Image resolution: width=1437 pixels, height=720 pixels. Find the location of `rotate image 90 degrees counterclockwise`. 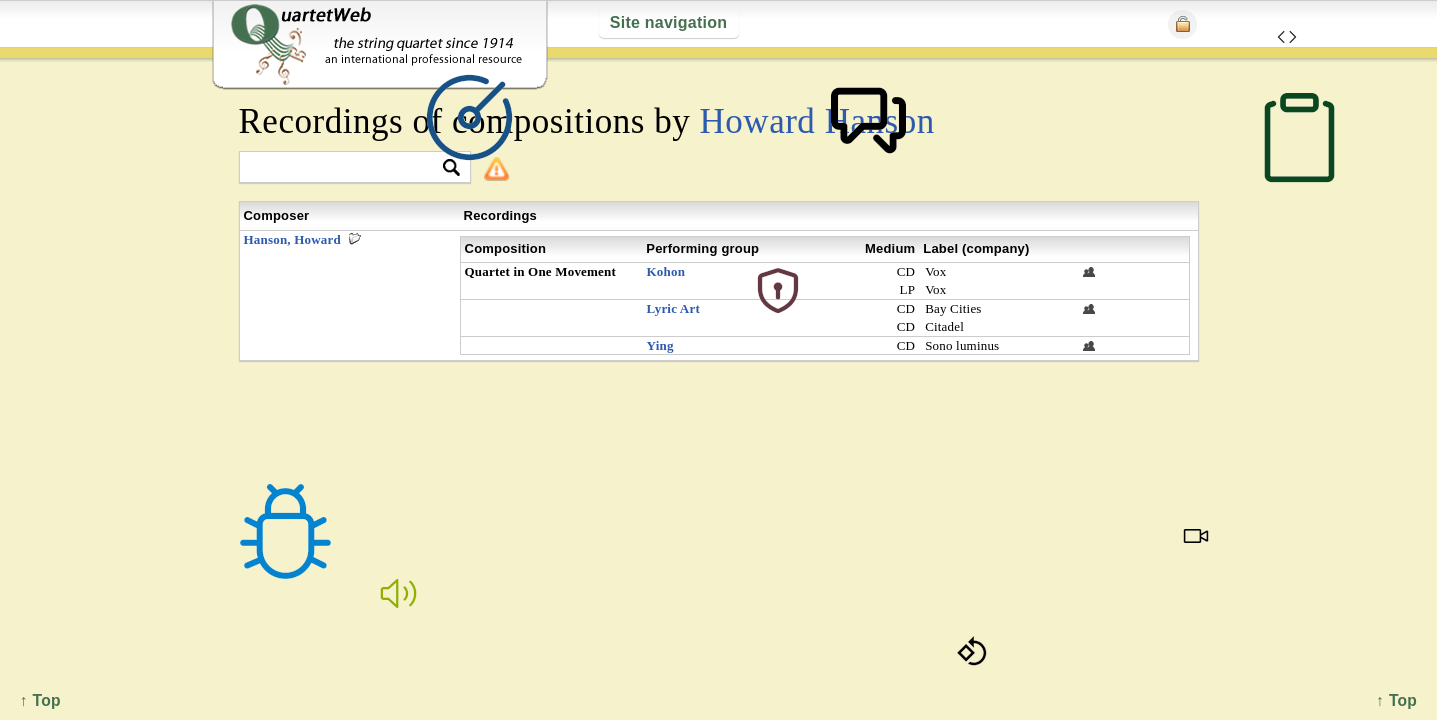

rotate image 90 degrees counterclockwise is located at coordinates (972, 651).